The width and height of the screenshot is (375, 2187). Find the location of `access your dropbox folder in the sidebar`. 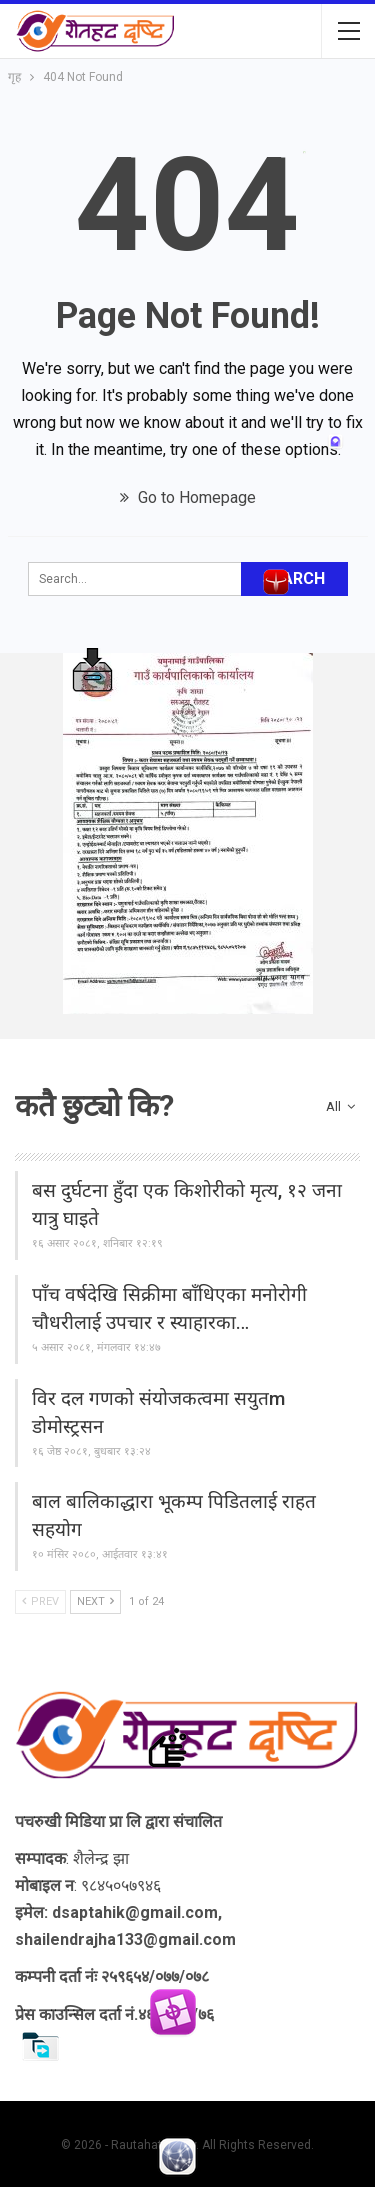

access your dropbox folder in the sidebar is located at coordinates (92, 670).